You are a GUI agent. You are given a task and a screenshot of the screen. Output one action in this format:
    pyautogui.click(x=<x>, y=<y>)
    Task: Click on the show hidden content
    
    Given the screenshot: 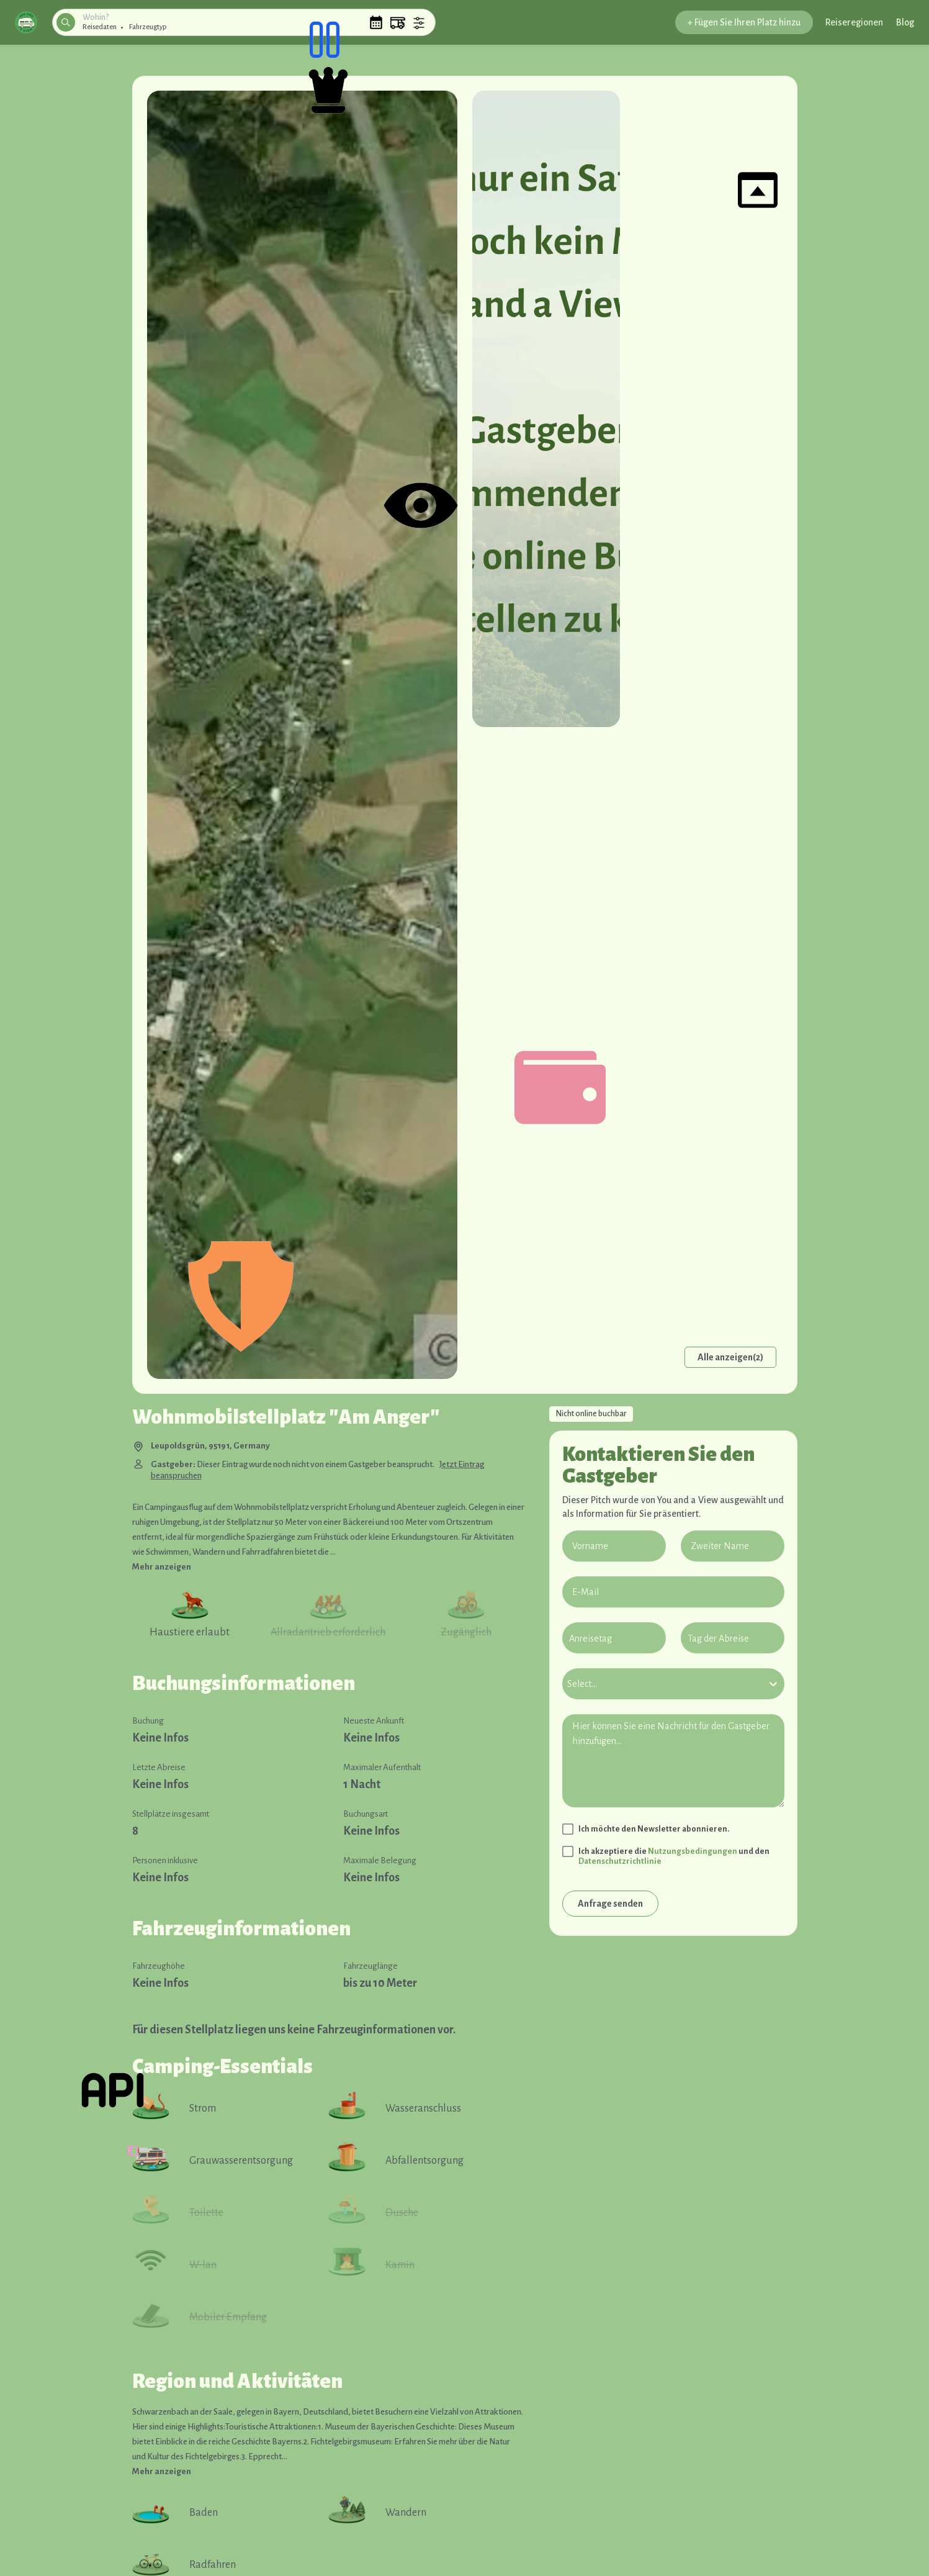 What is the action you would take?
    pyautogui.click(x=421, y=505)
    